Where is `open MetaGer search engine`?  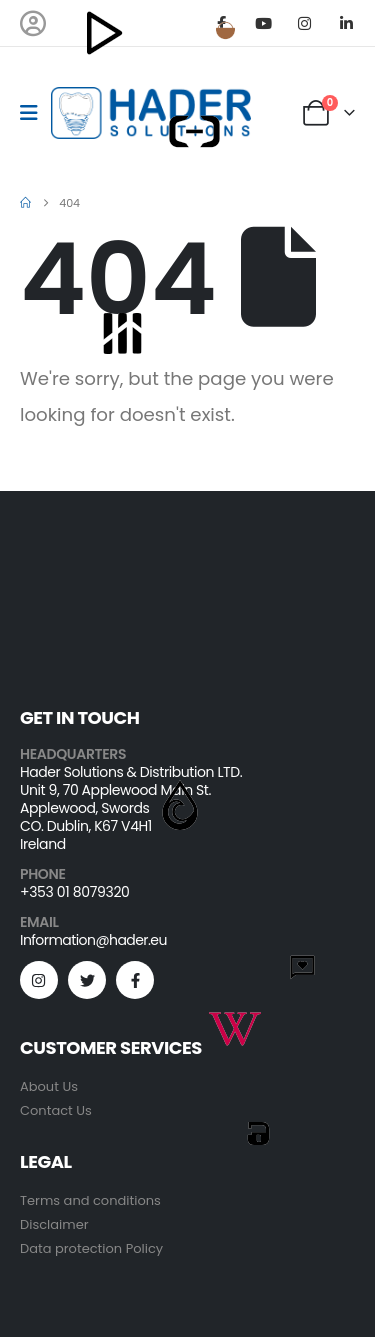
open MetaGer search engine is located at coordinates (258, 1133).